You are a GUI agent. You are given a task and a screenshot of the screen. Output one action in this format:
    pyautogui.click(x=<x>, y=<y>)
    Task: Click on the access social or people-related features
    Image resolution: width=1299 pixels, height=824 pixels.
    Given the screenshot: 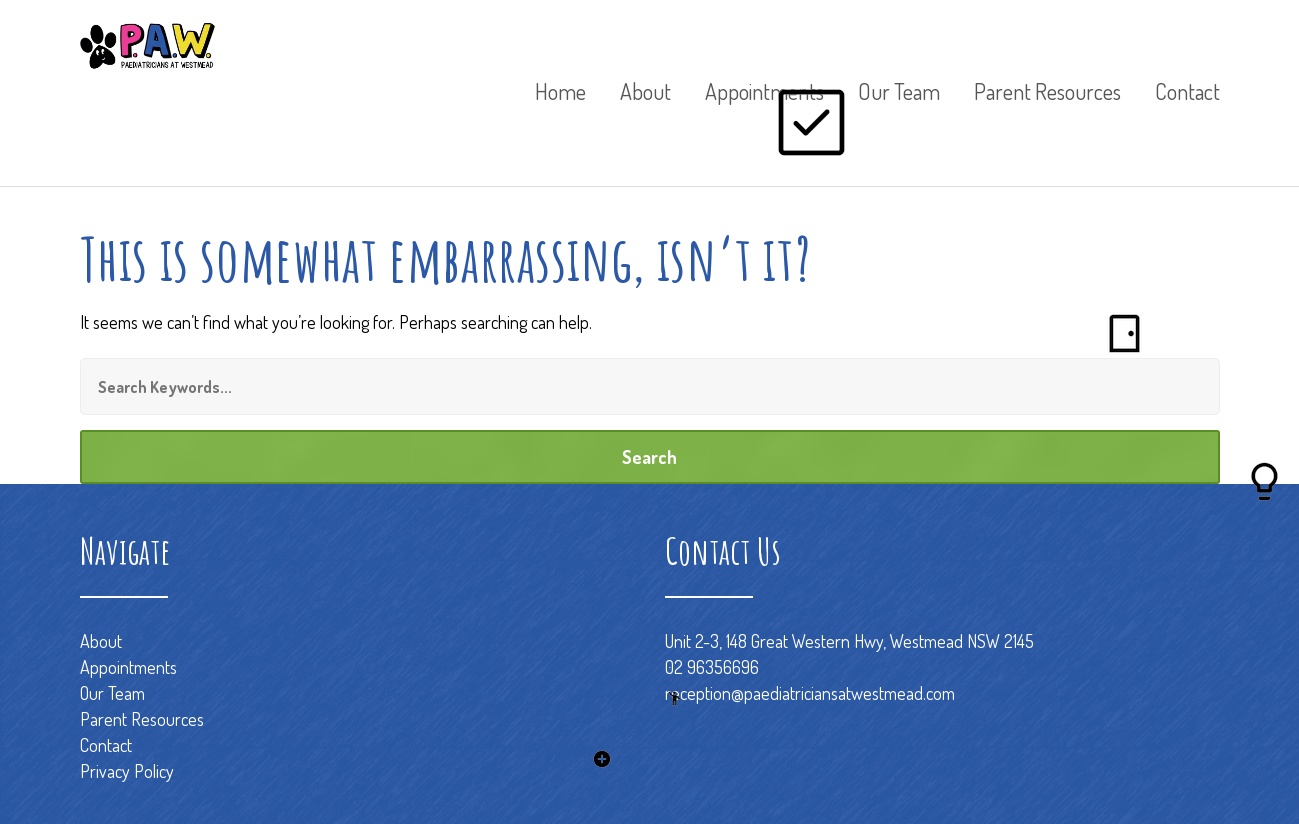 What is the action you would take?
    pyautogui.click(x=674, y=698)
    